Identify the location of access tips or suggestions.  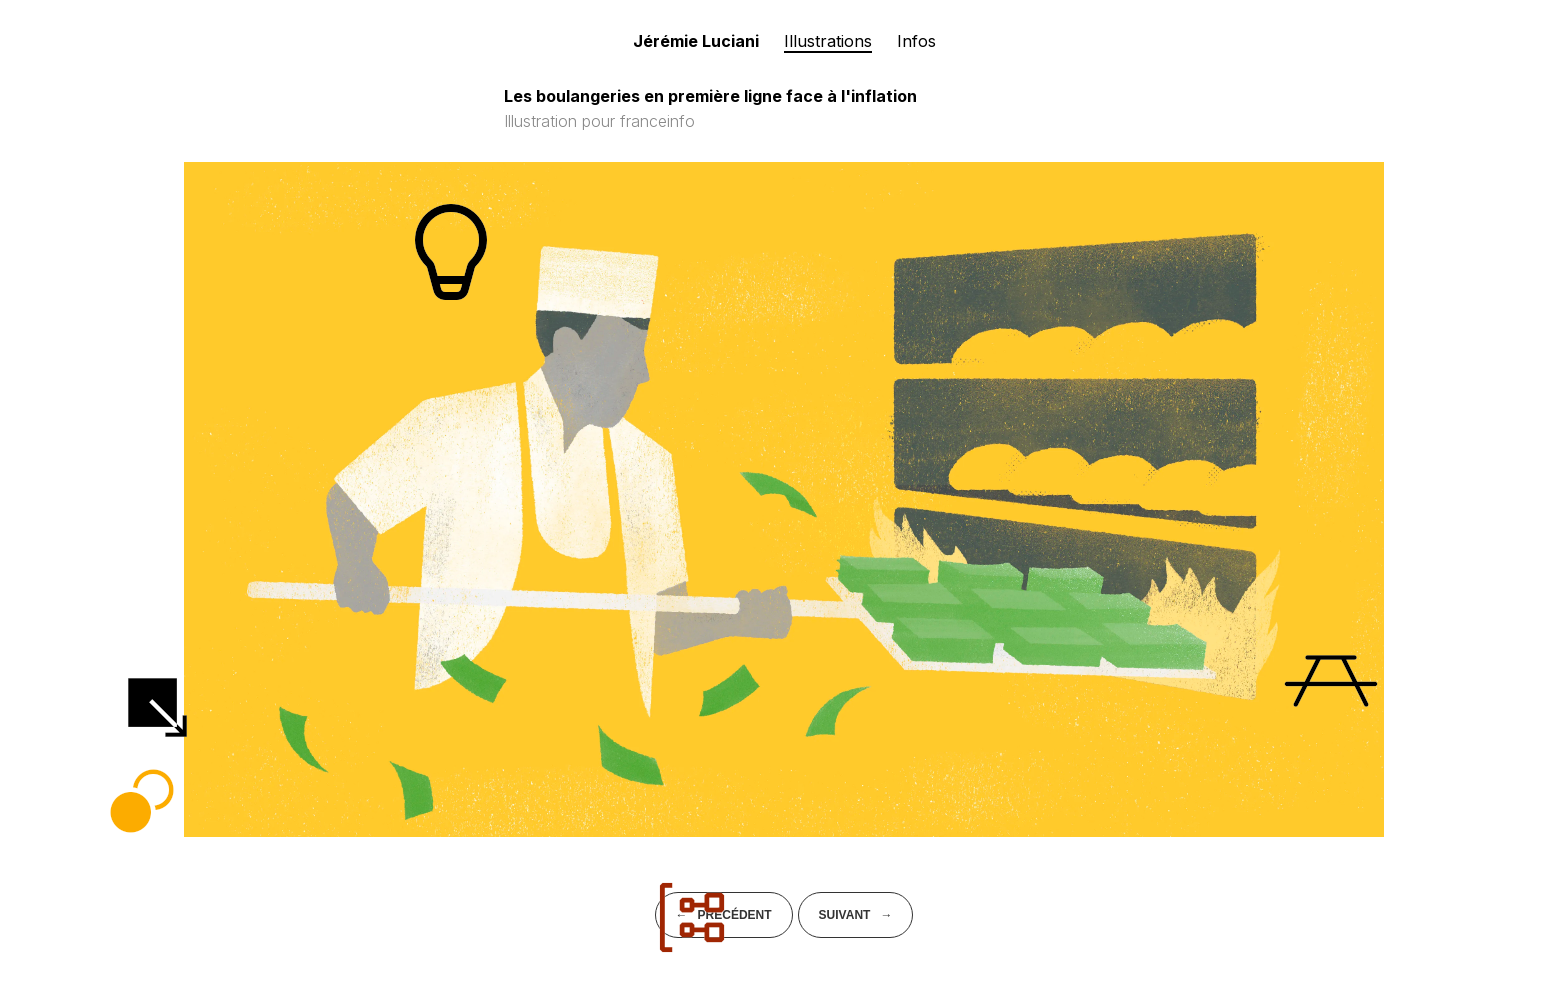
(451, 252).